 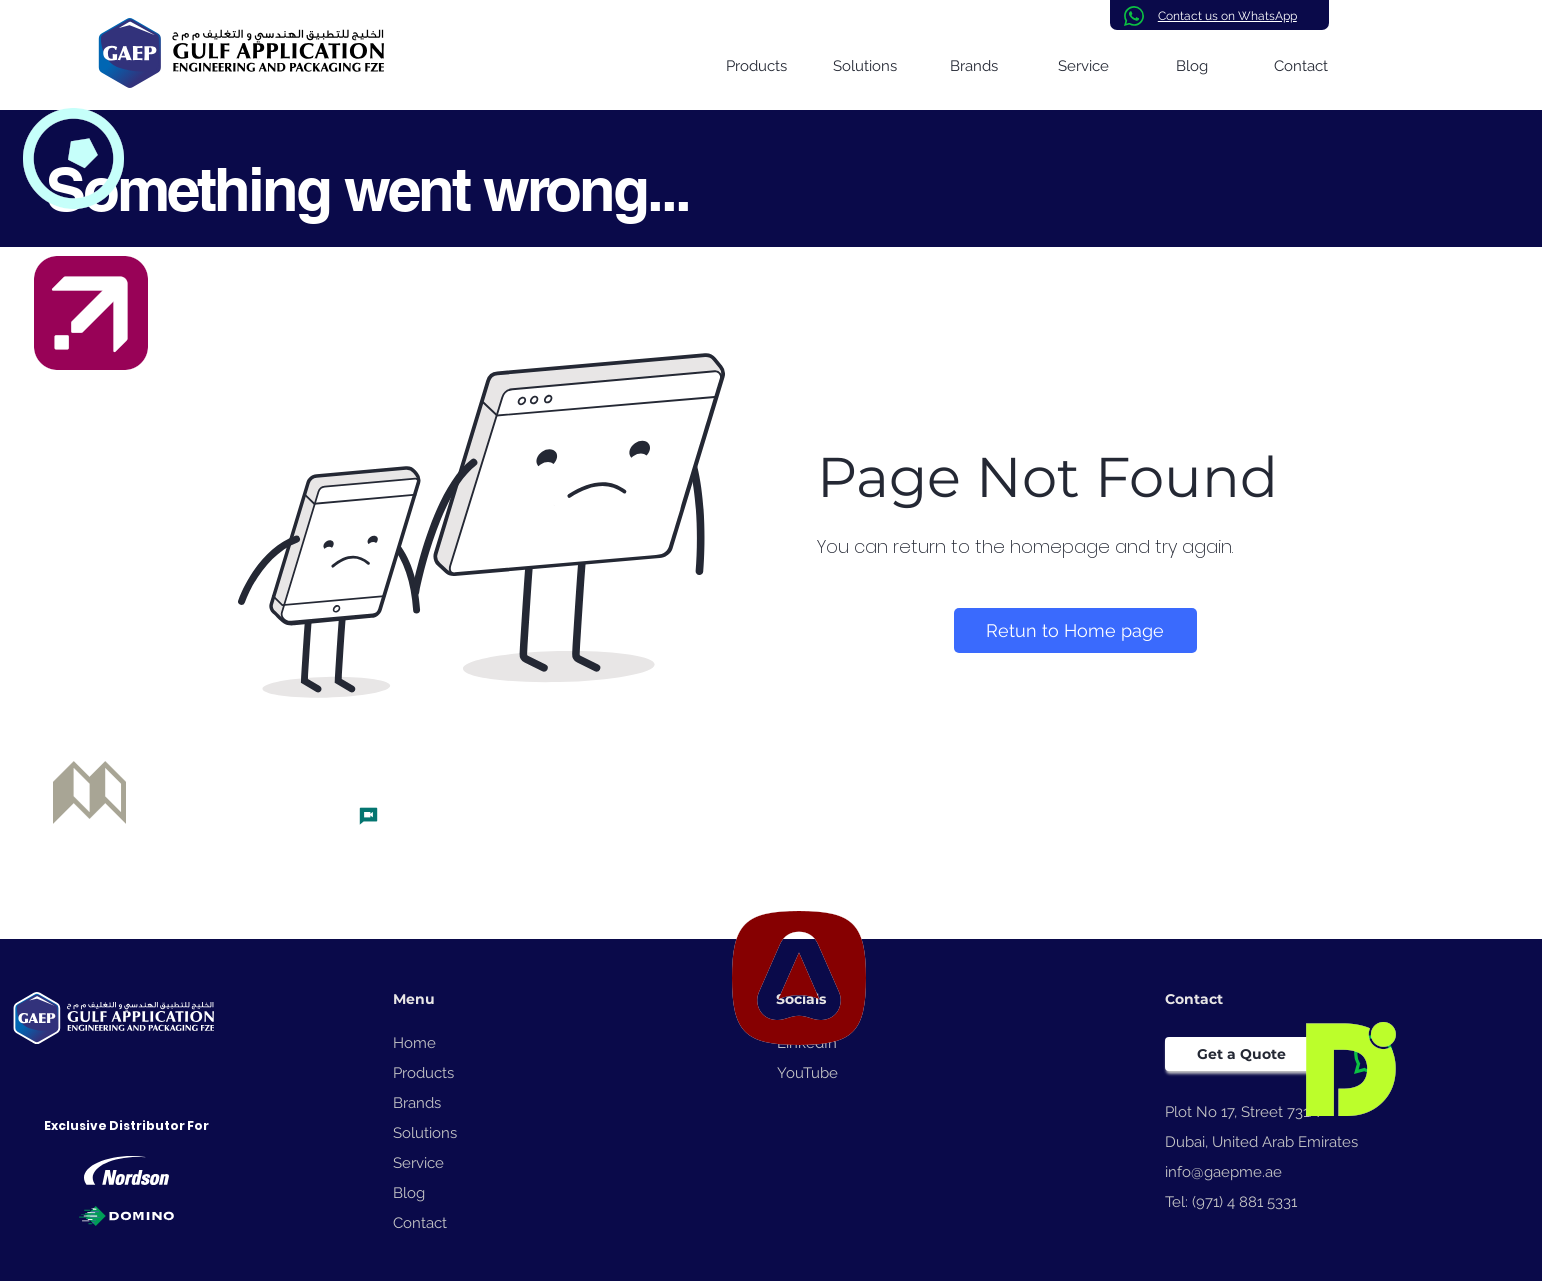 What do you see at coordinates (91, 313) in the screenshot?
I see `open the Expedia travel booking app` at bounding box center [91, 313].